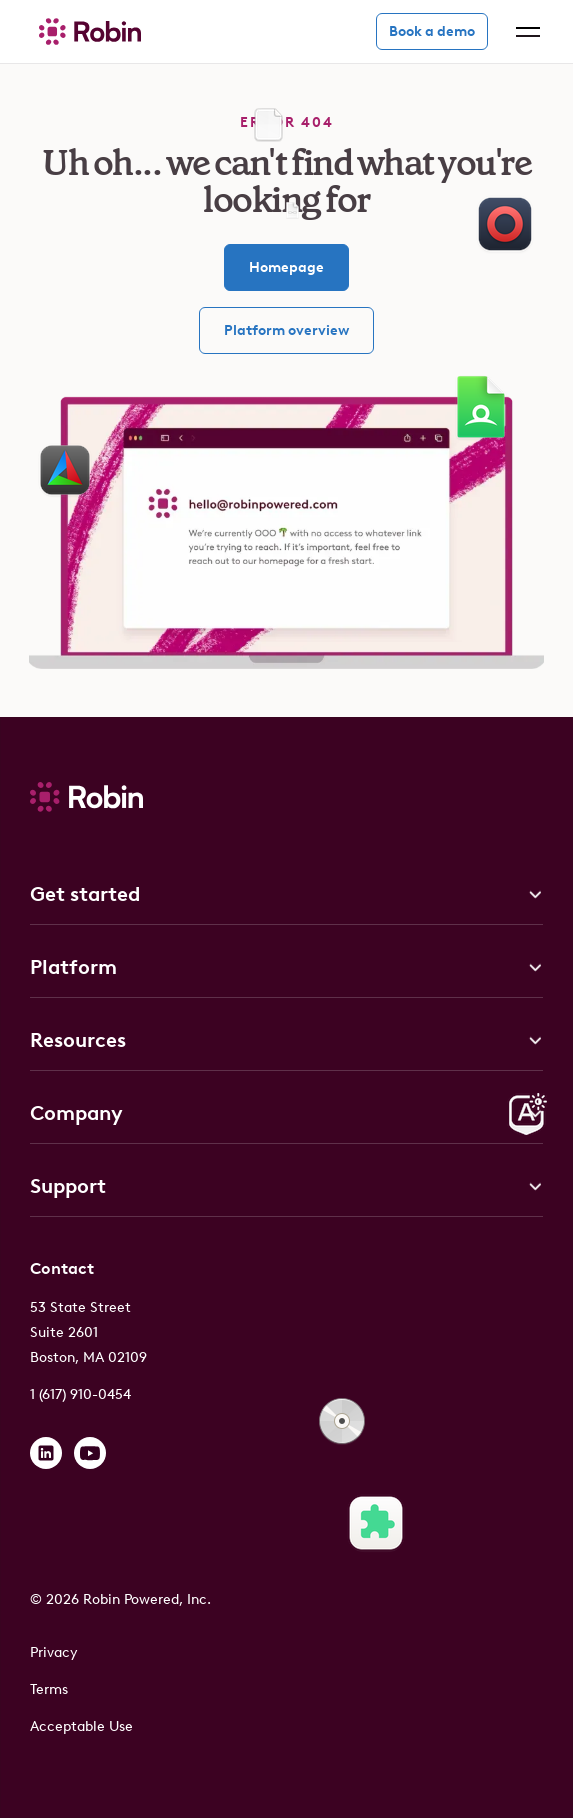 The height and width of the screenshot is (1818, 573). I want to click on open pomotroid pomodoro timer app, so click(505, 224).